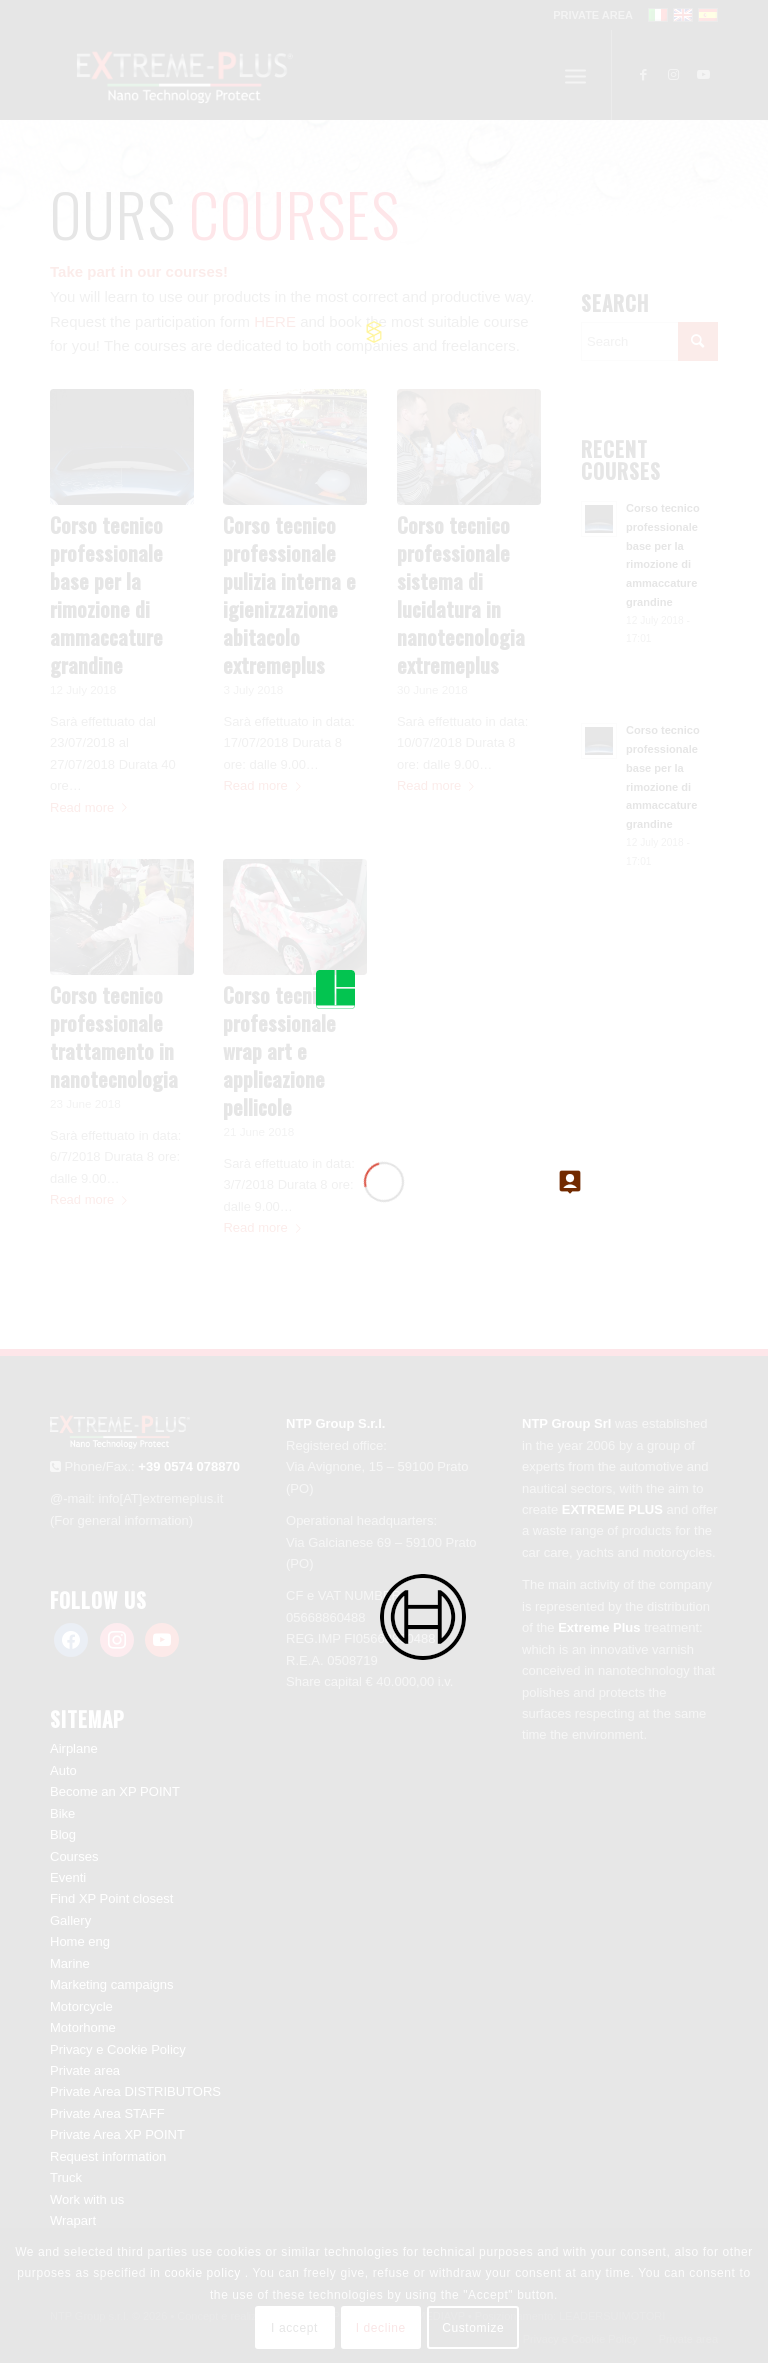 The height and width of the screenshot is (2363, 768). What do you see at coordinates (335, 989) in the screenshot?
I see `tmux terminal multiplexer logo` at bounding box center [335, 989].